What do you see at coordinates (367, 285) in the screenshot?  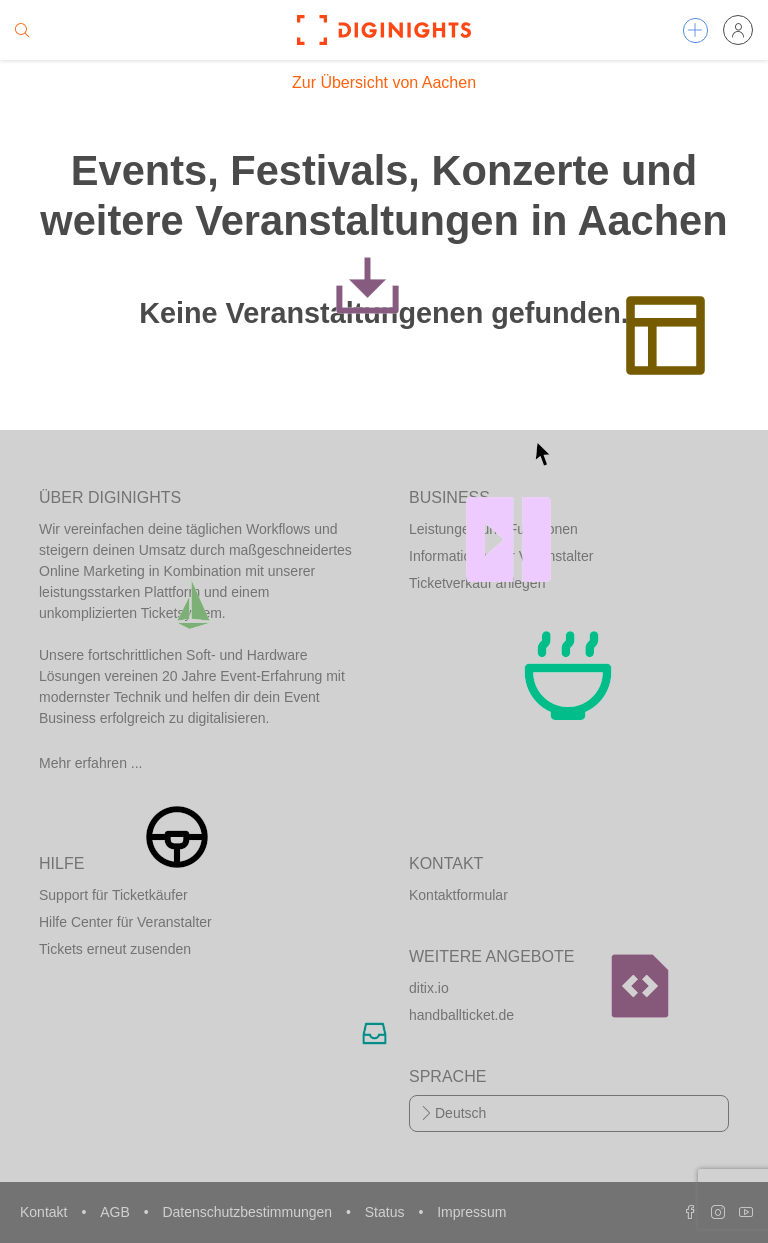 I see `download a file to your device` at bounding box center [367, 285].